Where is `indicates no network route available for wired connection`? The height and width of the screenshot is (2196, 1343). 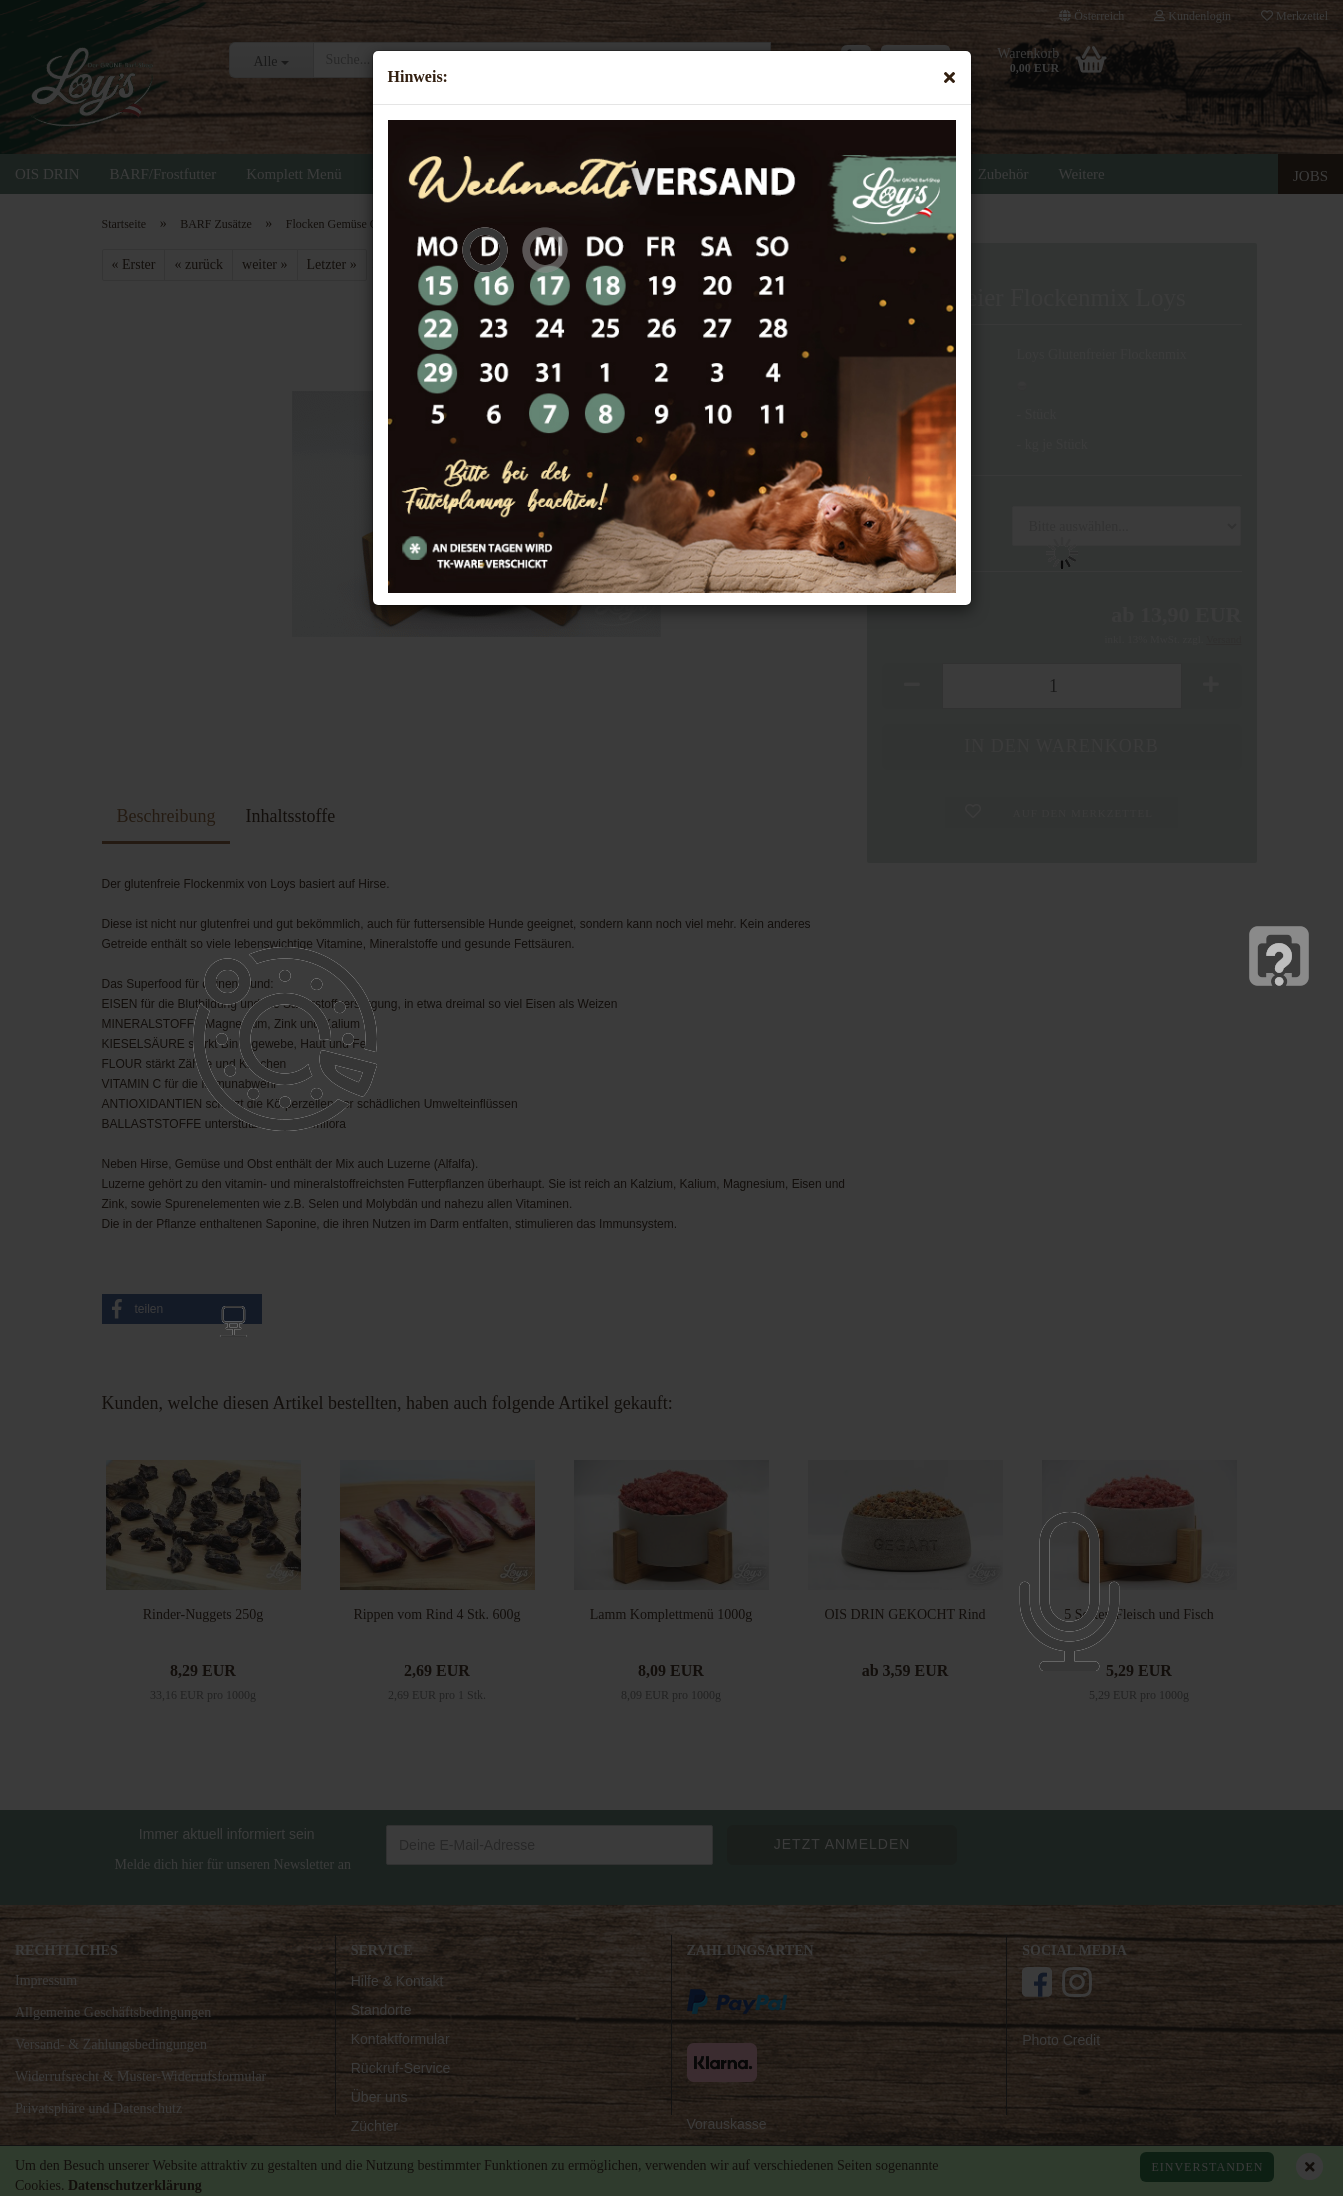 indicates no network route available for wired connection is located at coordinates (1279, 956).